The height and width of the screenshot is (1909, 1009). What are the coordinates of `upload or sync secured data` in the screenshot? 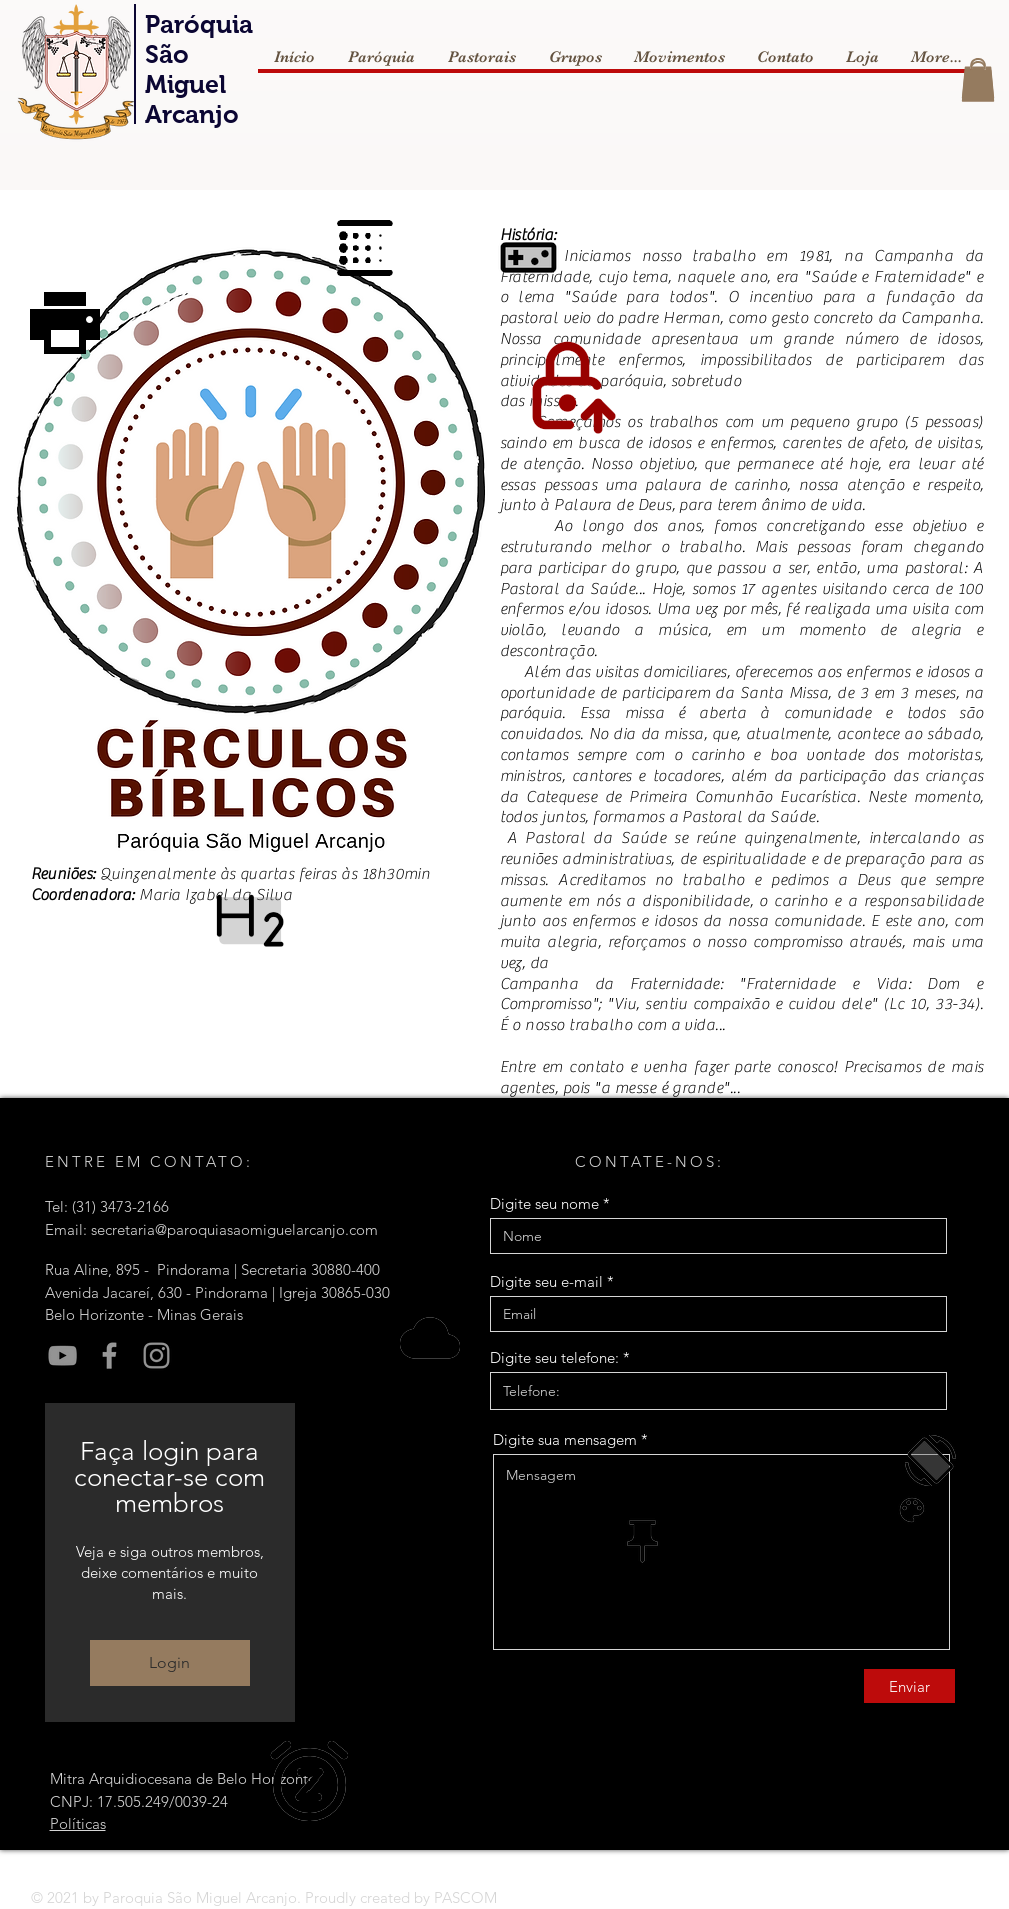 It's located at (567, 385).